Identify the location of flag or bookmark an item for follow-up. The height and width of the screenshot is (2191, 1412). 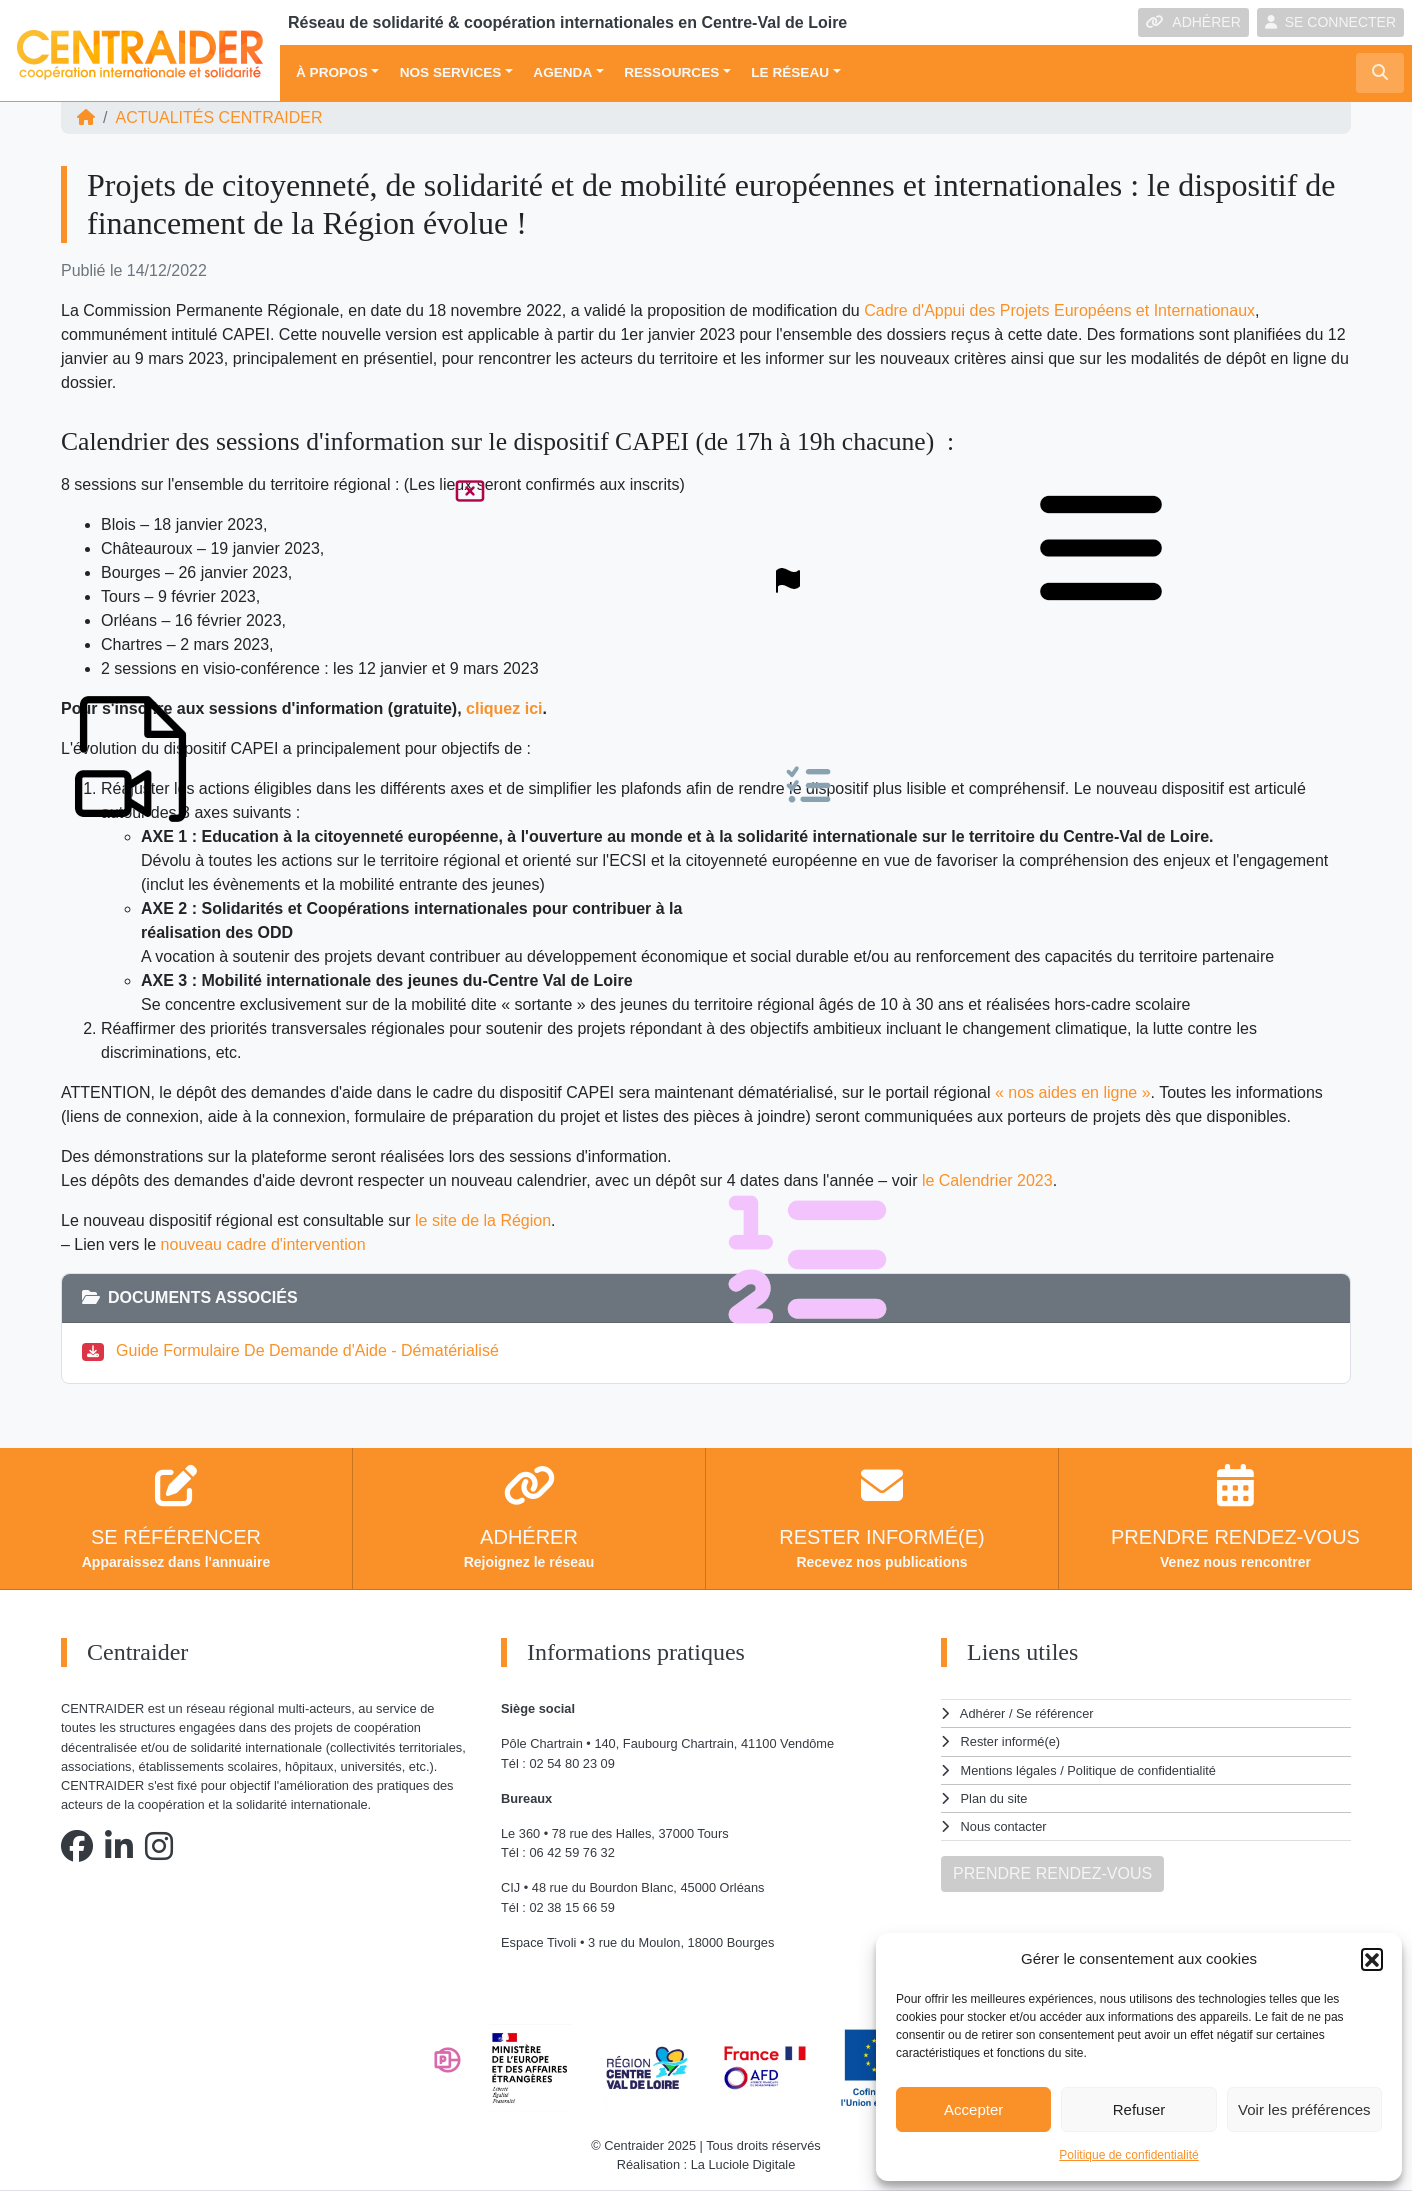
(787, 580).